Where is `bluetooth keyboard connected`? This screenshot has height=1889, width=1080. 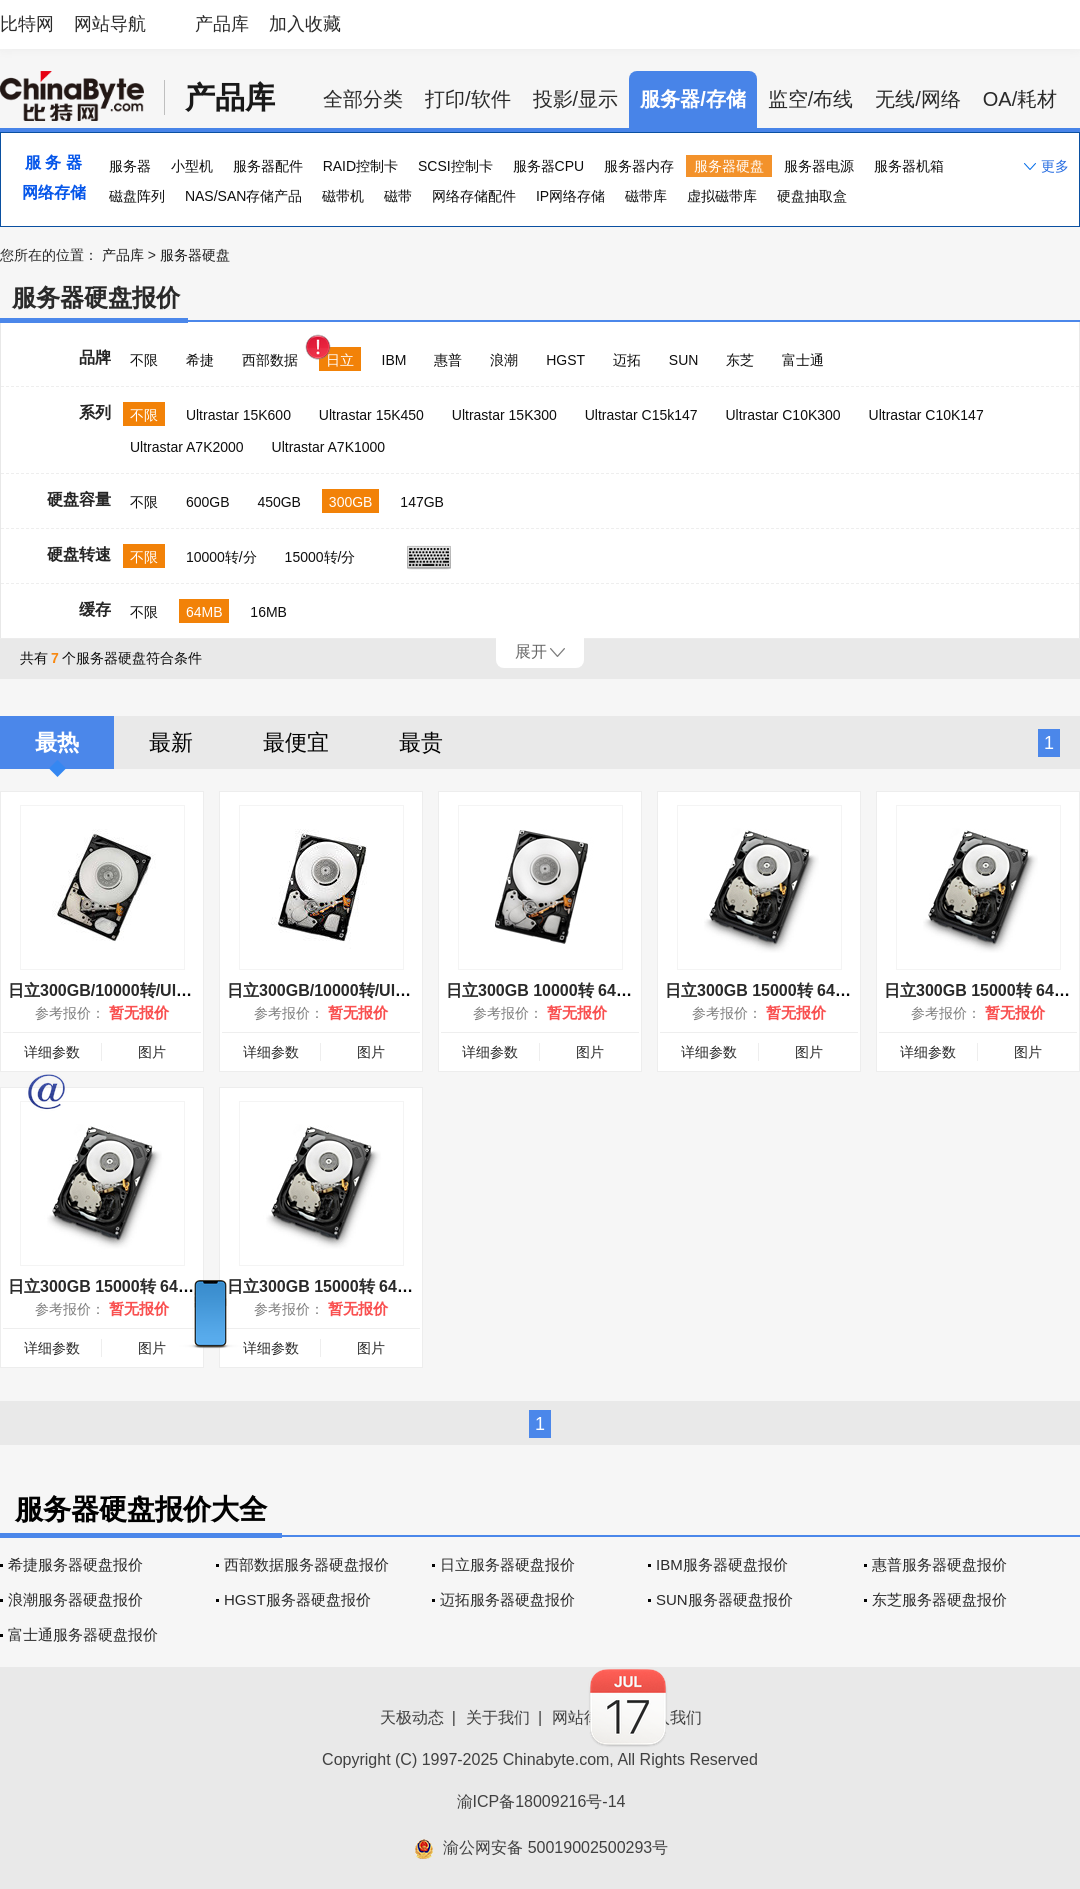
bluetooth keyboard connected is located at coordinates (429, 557).